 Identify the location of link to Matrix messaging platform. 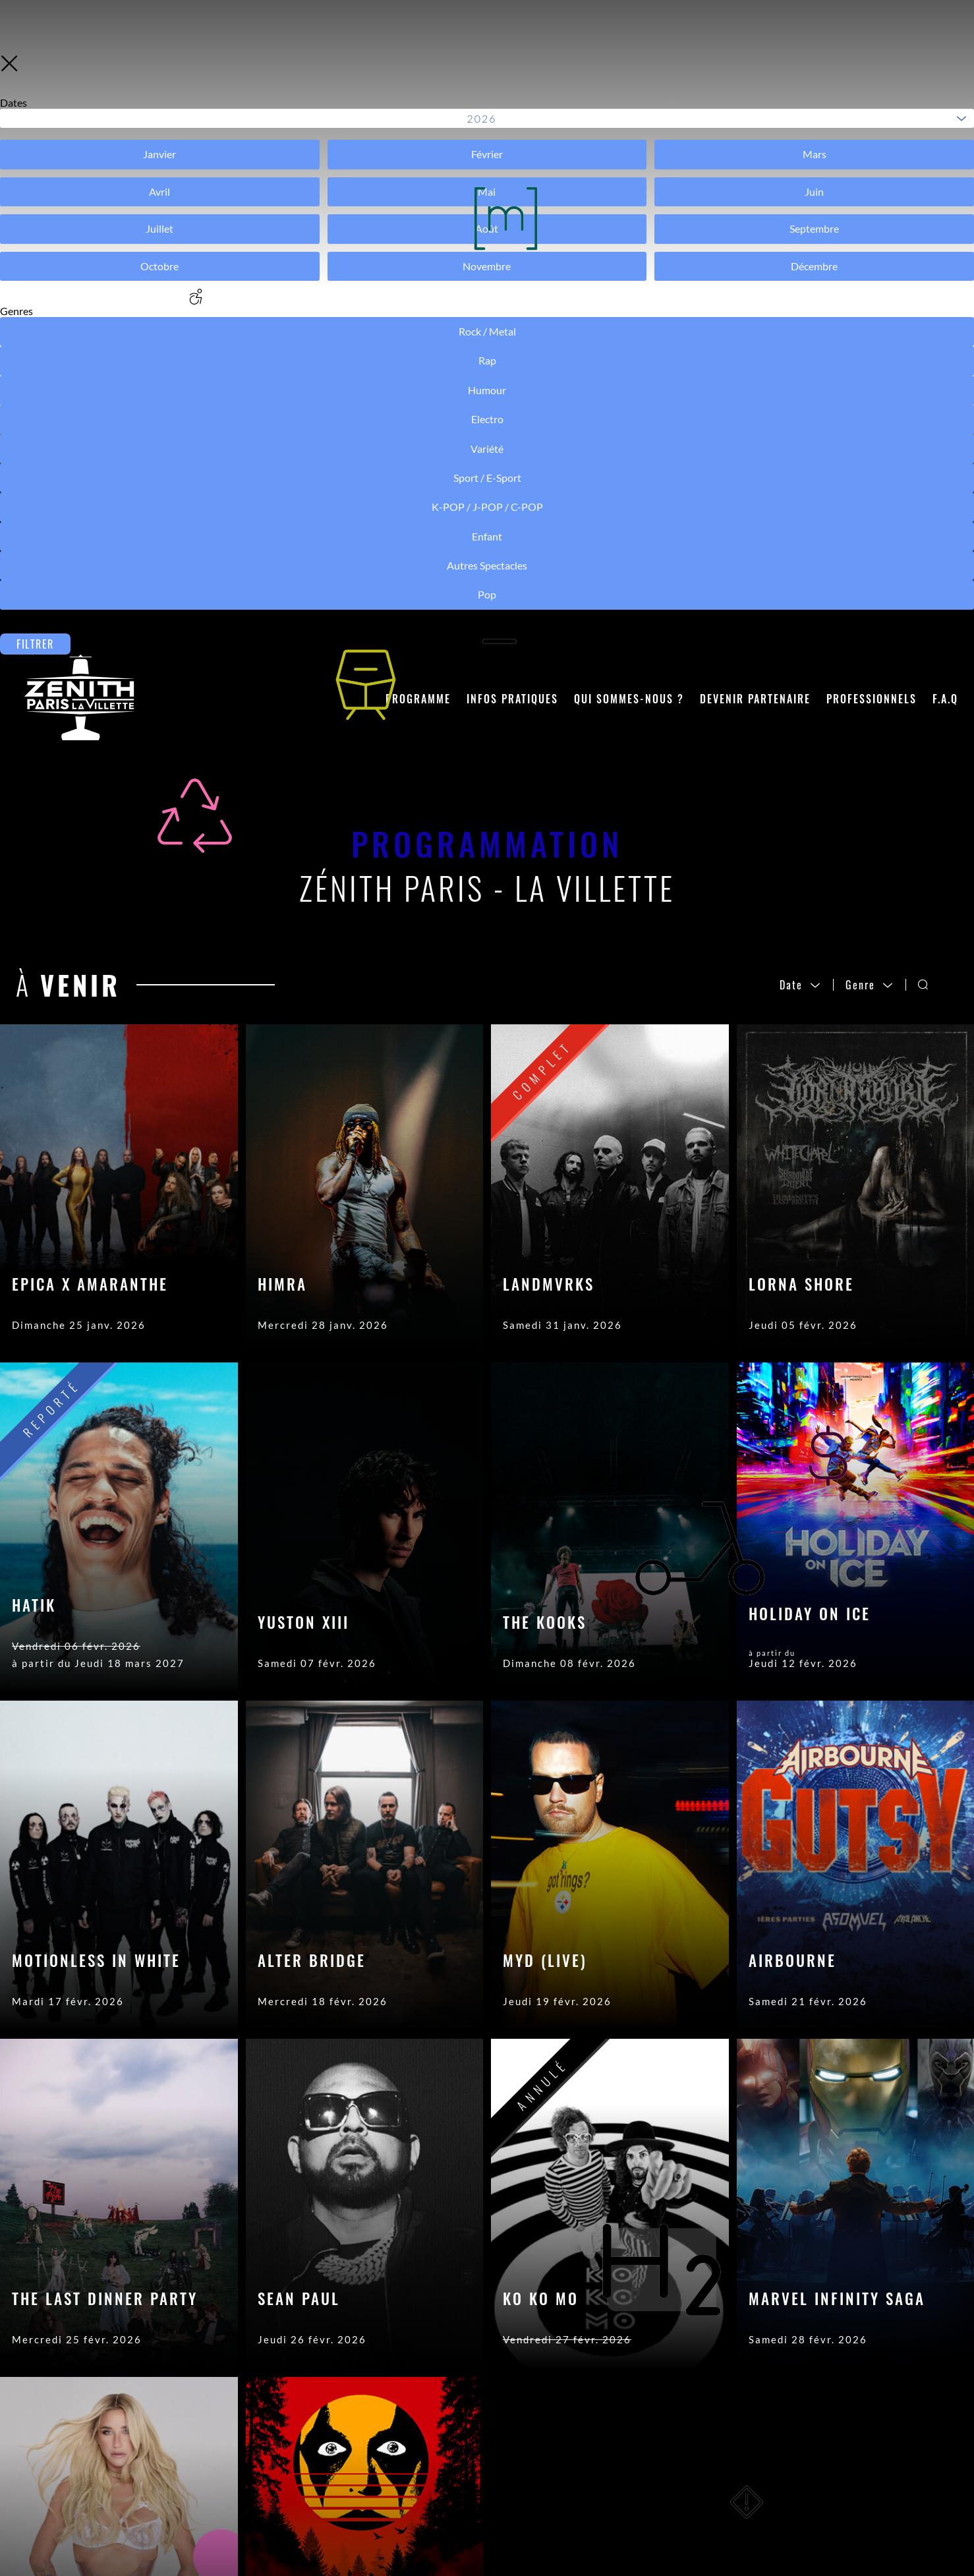
(505, 218).